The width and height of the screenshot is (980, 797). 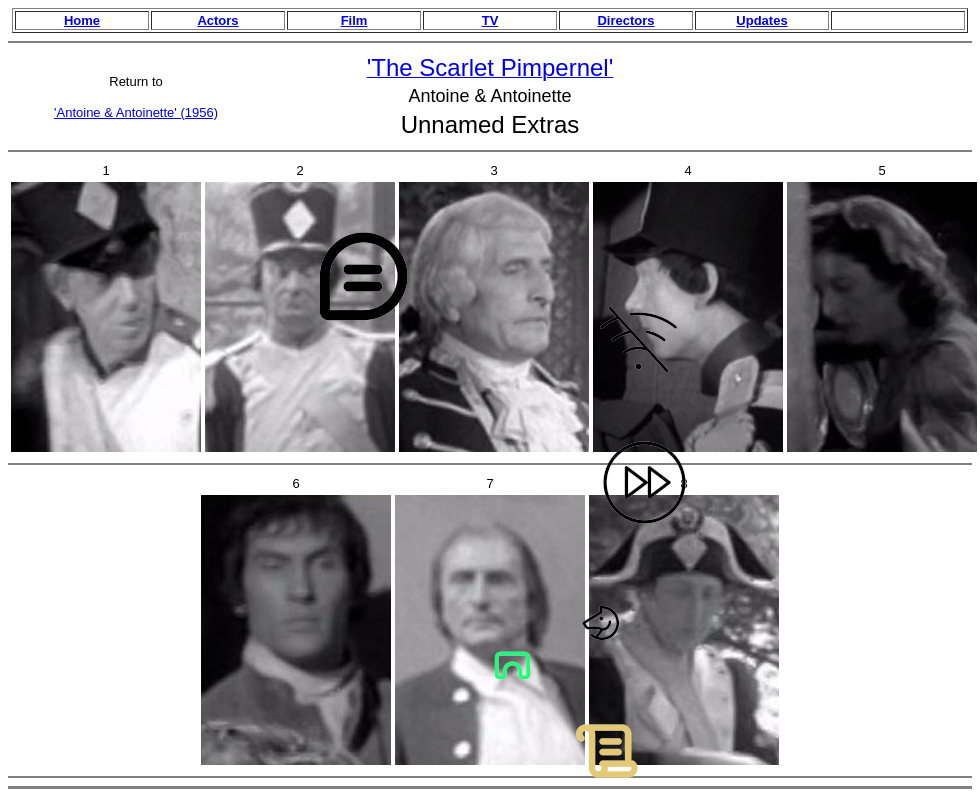 What do you see at coordinates (609, 751) in the screenshot?
I see `view terms and conditions or legal documents` at bounding box center [609, 751].